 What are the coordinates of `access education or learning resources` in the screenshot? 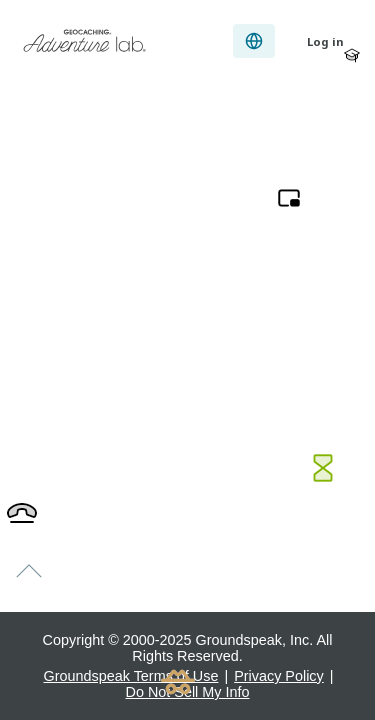 It's located at (352, 55).